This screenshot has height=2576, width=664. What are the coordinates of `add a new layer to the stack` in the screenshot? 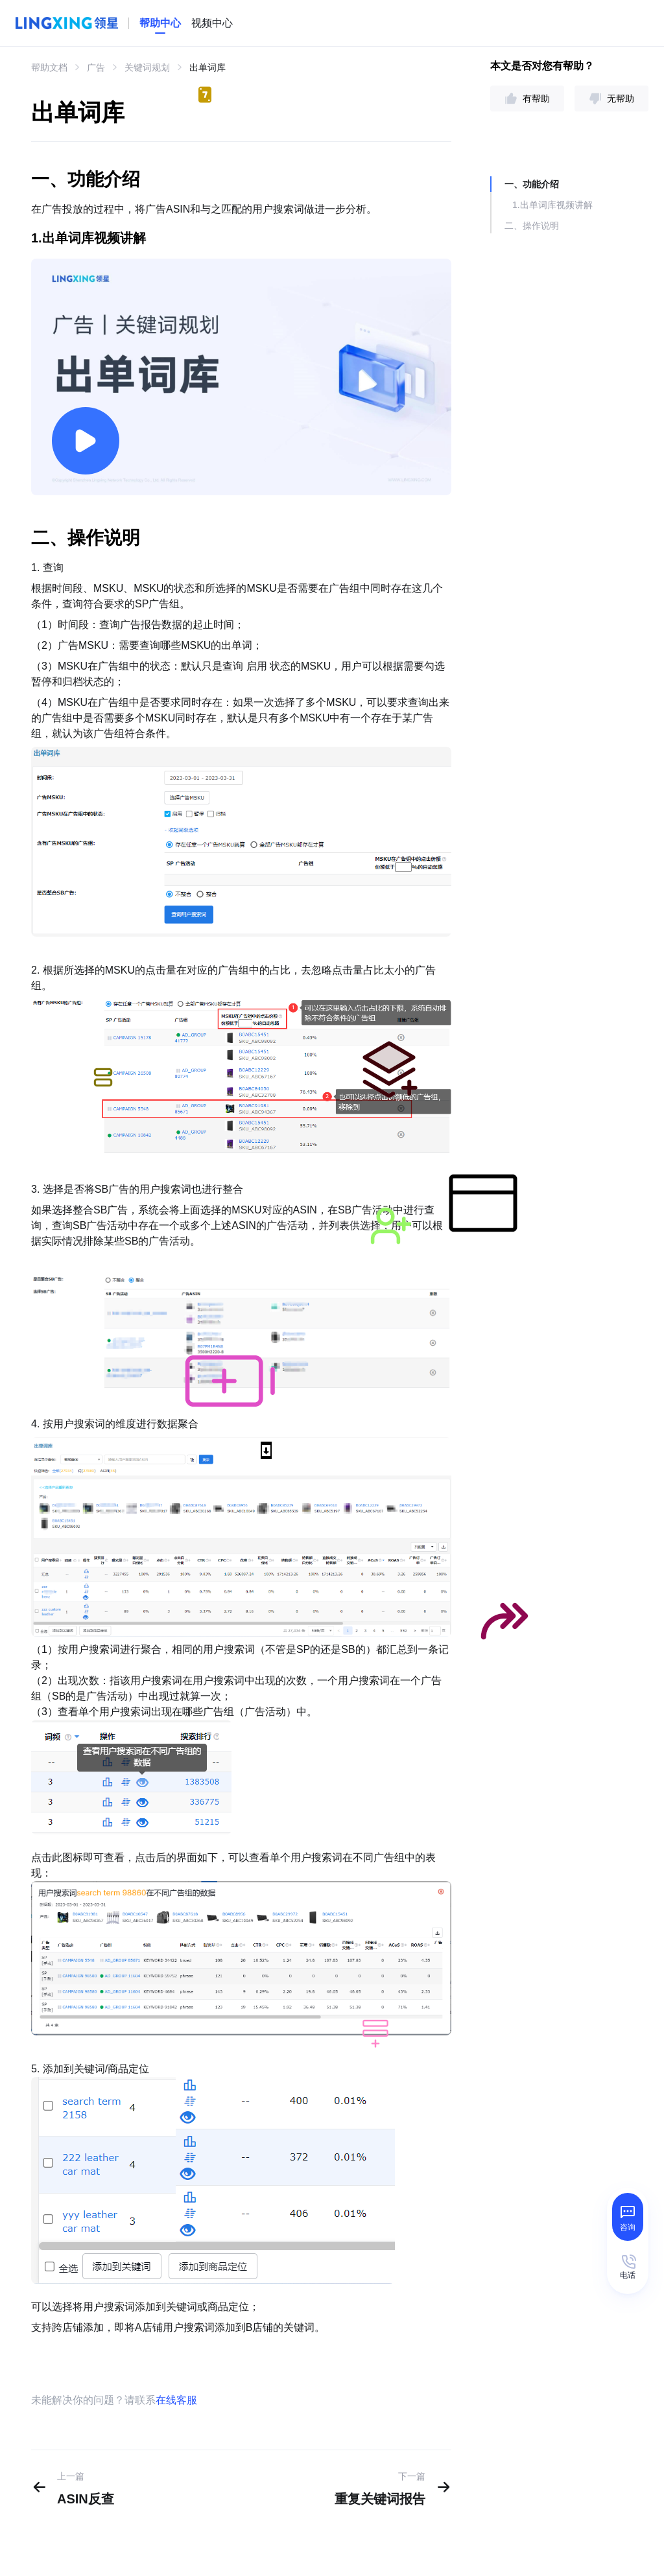 It's located at (389, 1070).